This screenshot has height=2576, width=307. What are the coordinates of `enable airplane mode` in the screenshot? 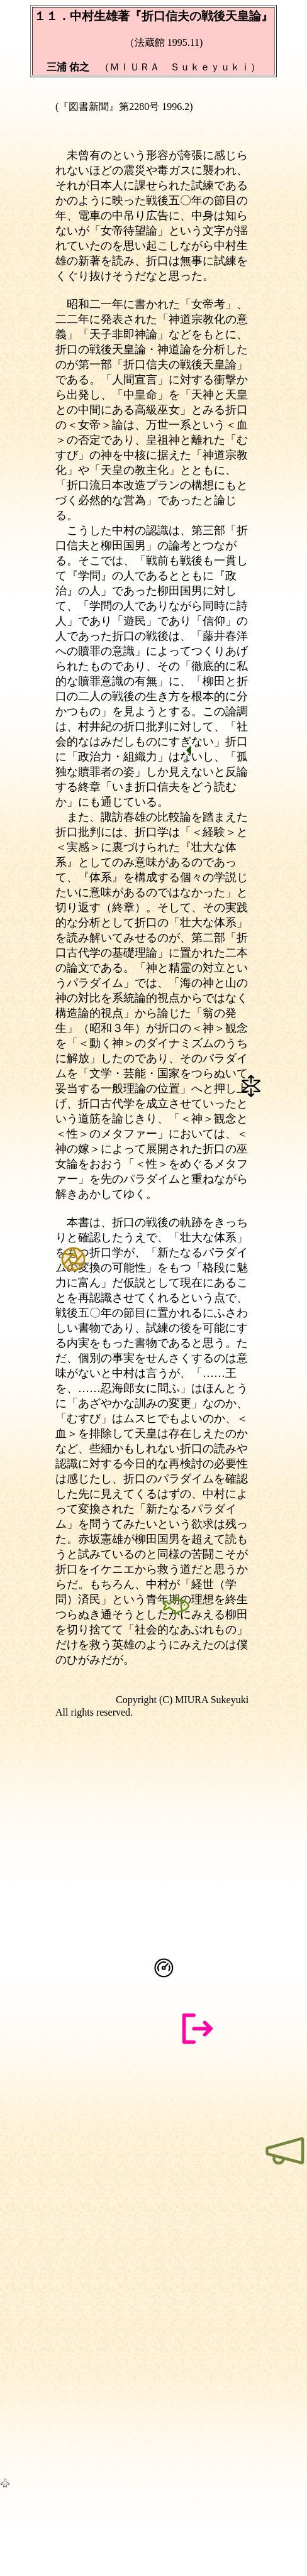 It's located at (5, 2483).